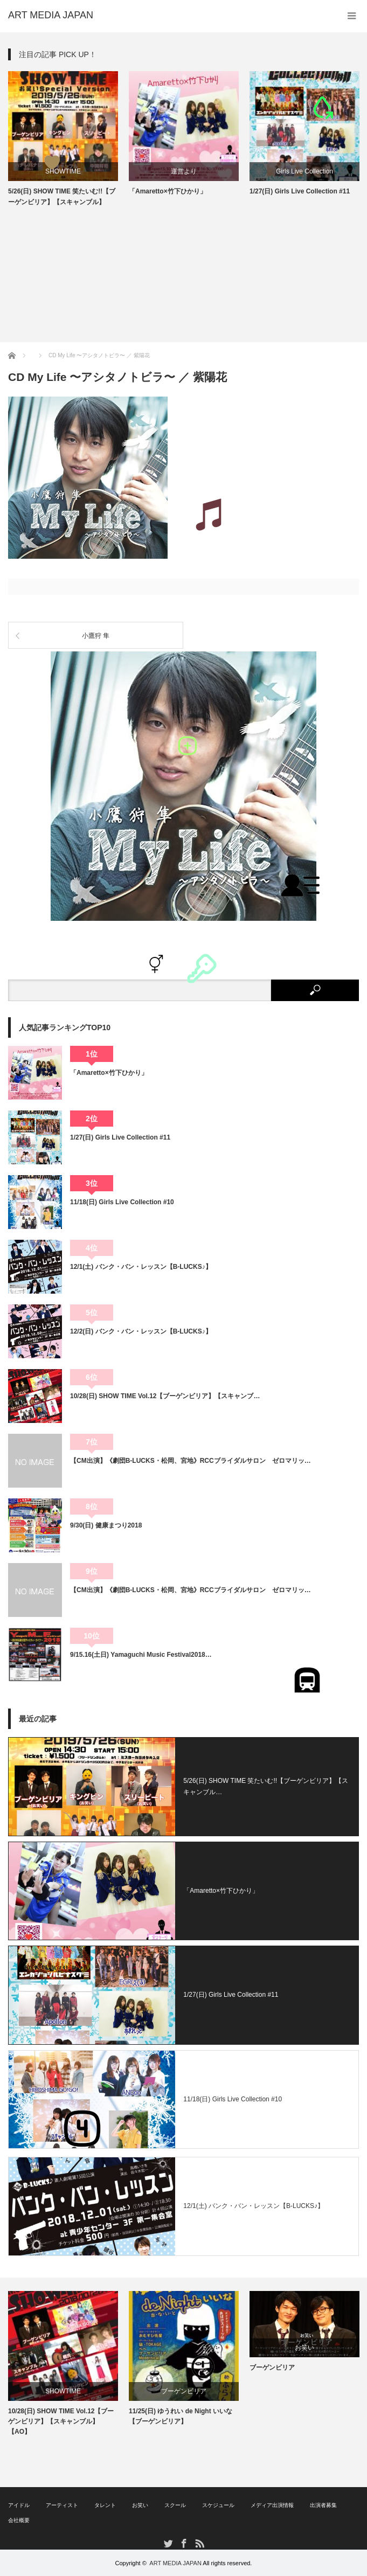 The height and width of the screenshot is (2576, 367). Describe the element at coordinates (322, 107) in the screenshot. I see `share water usage or hydration data` at that location.